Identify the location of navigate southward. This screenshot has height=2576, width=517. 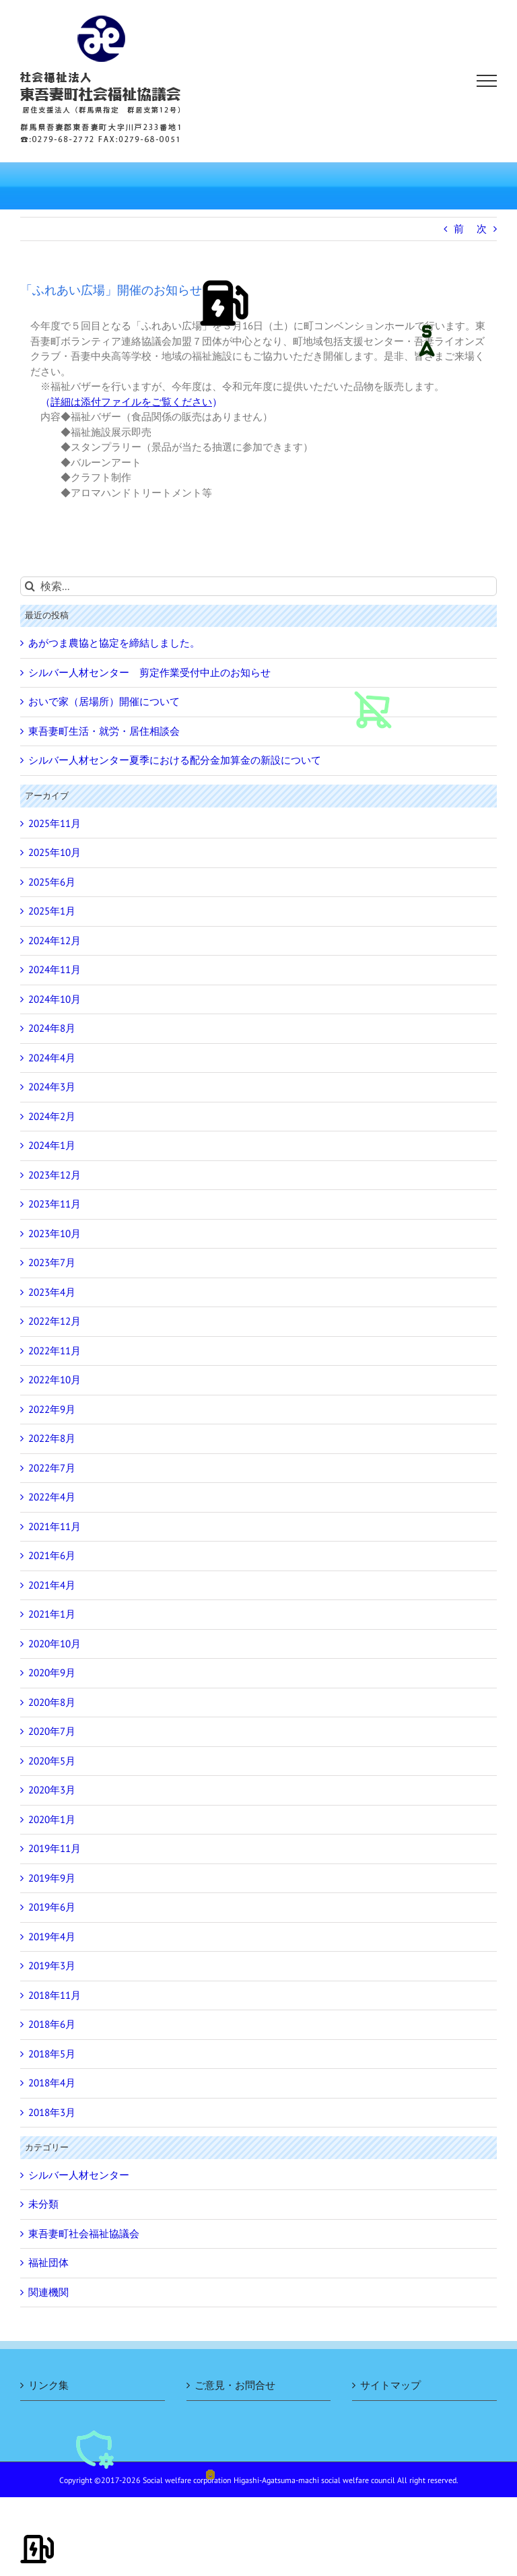
(427, 341).